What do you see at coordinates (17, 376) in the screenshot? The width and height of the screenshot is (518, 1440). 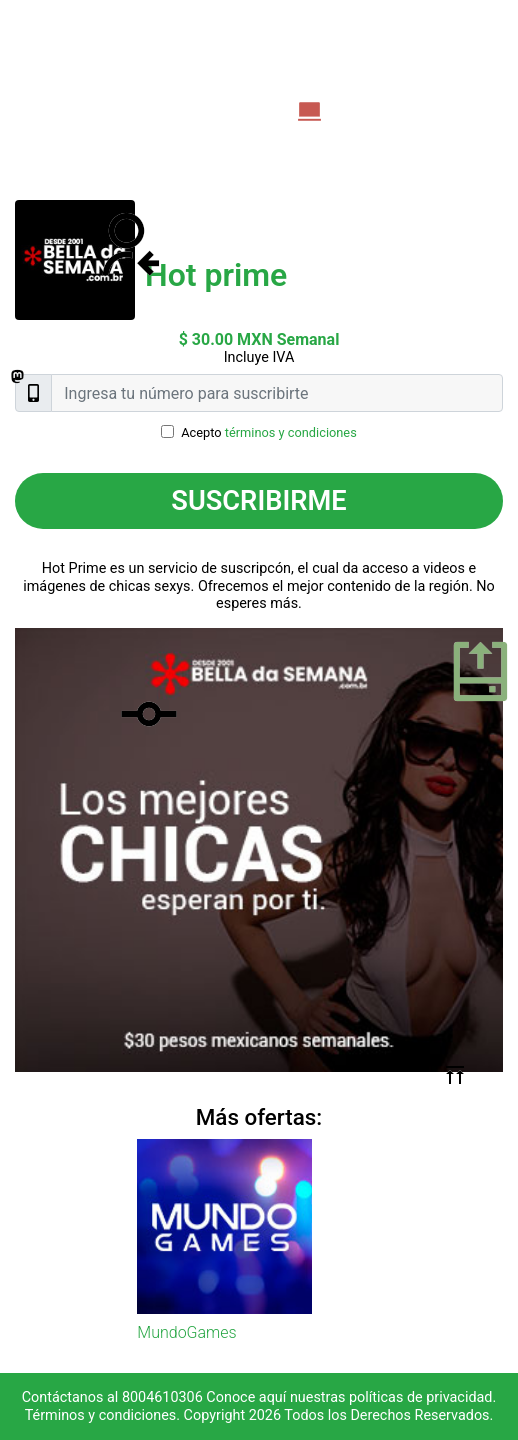 I see `open mastodon app` at bounding box center [17, 376].